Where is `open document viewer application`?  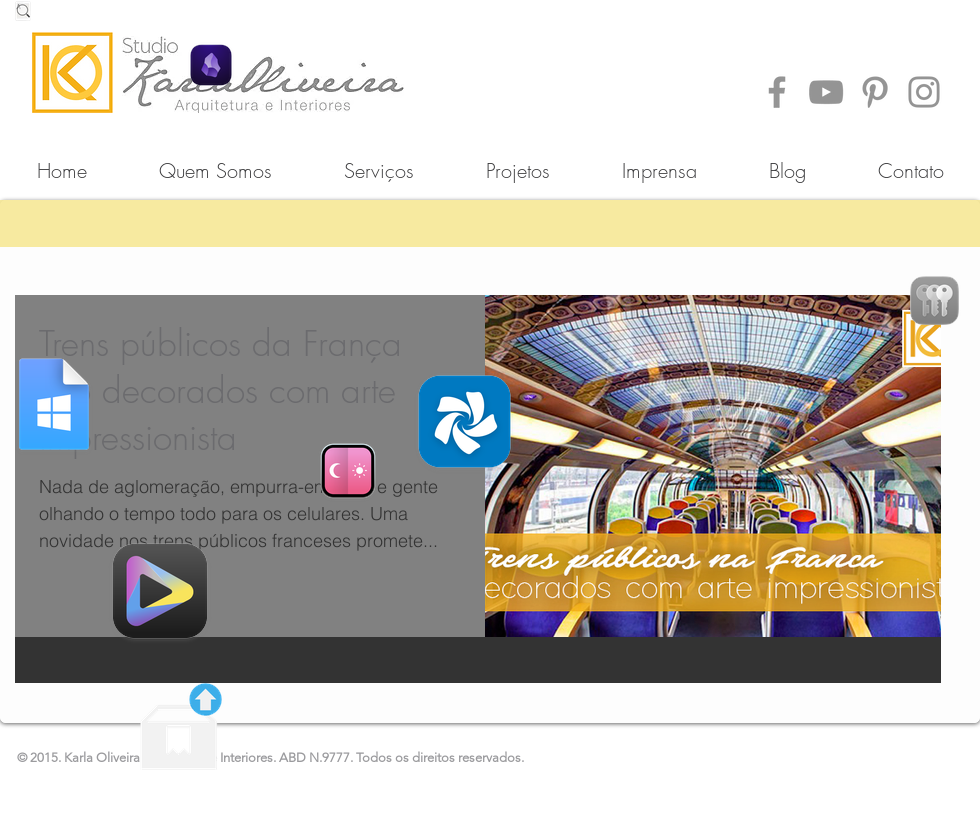
open document viewer application is located at coordinates (23, 11).